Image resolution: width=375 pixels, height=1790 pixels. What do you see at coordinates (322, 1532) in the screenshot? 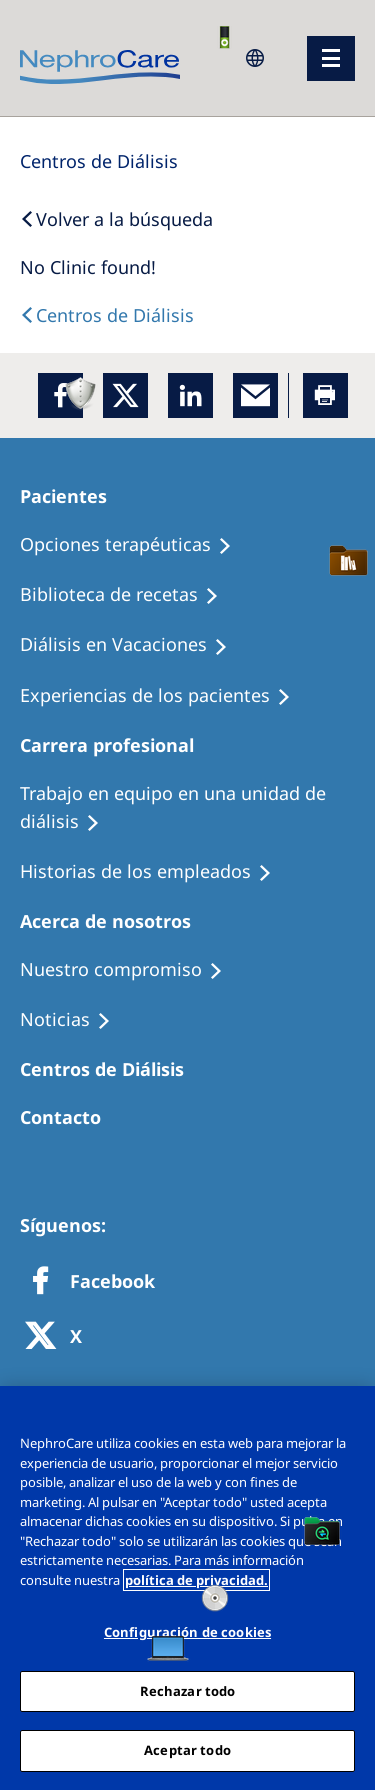
I see `open wondershare wutsapper application folder` at bounding box center [322, 1532].